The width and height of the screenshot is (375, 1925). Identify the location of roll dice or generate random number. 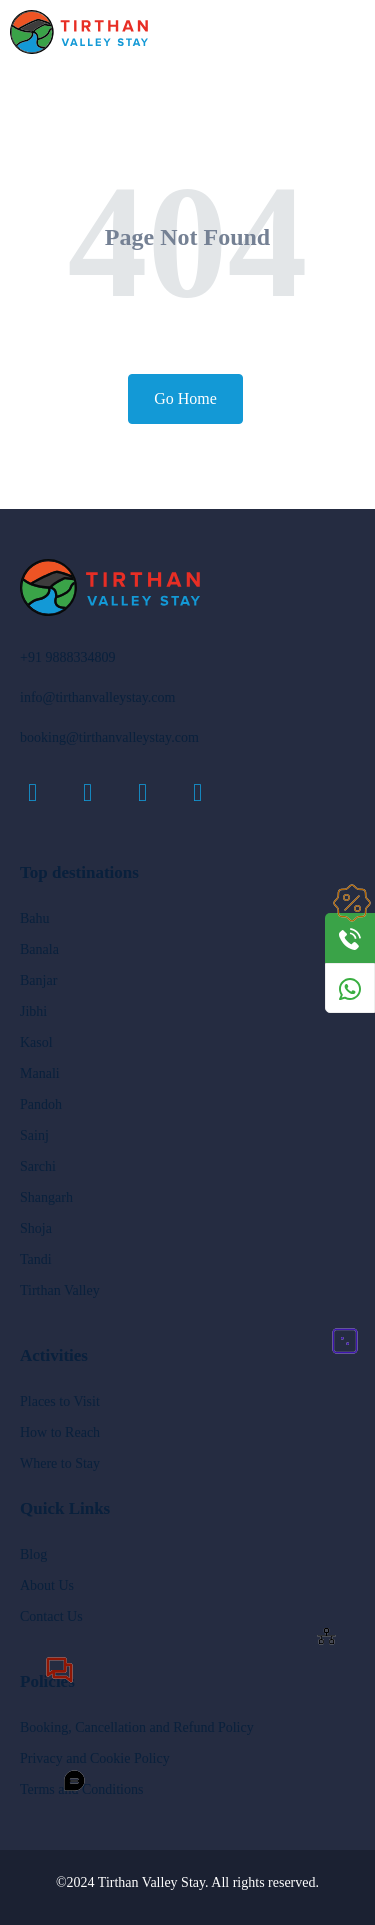
(345, 1341).